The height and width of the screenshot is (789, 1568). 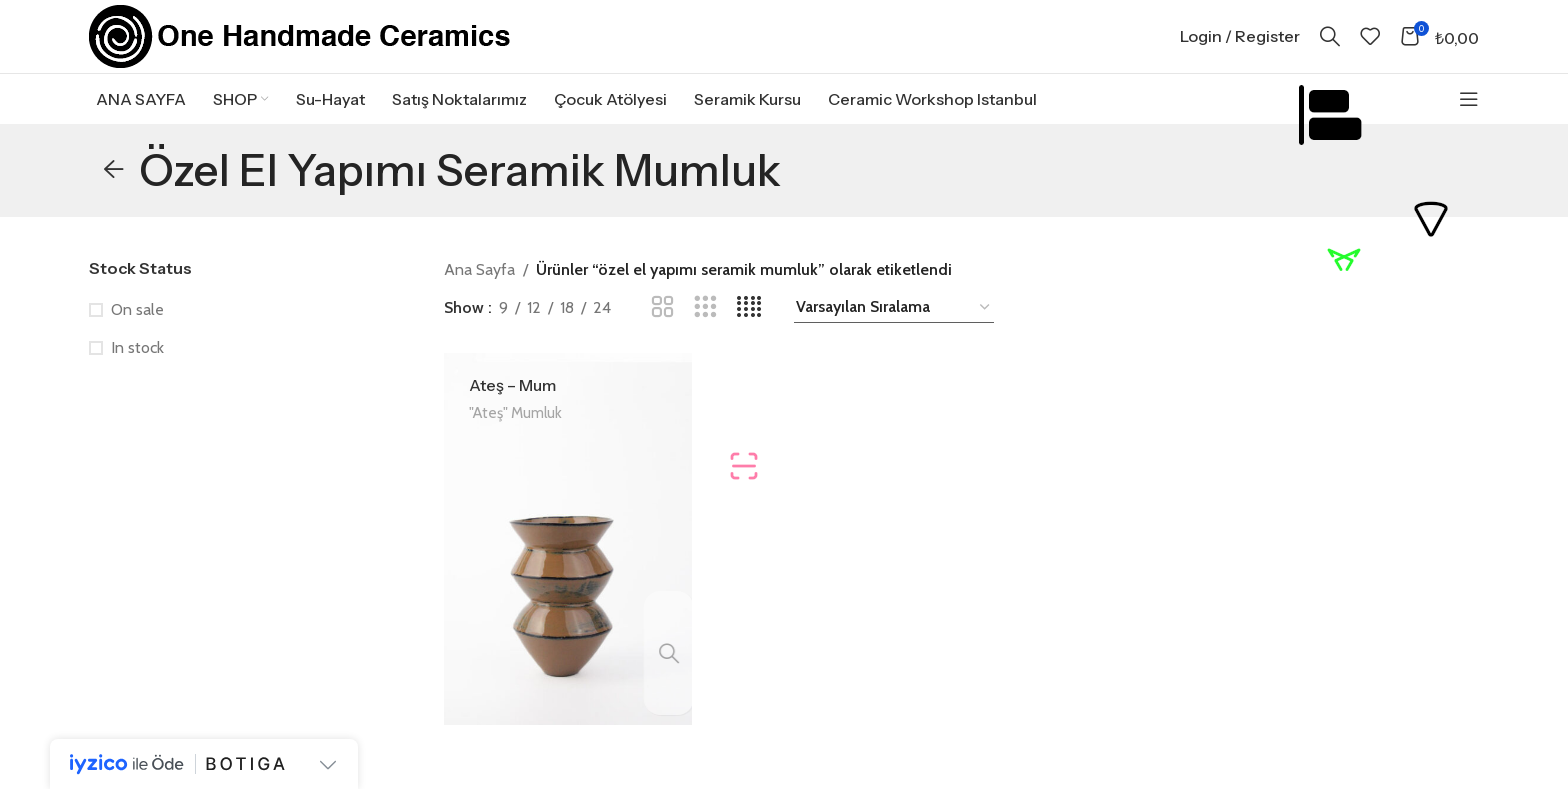 I want to click on scan a QR code or barcode, so click(x=744, y=466).